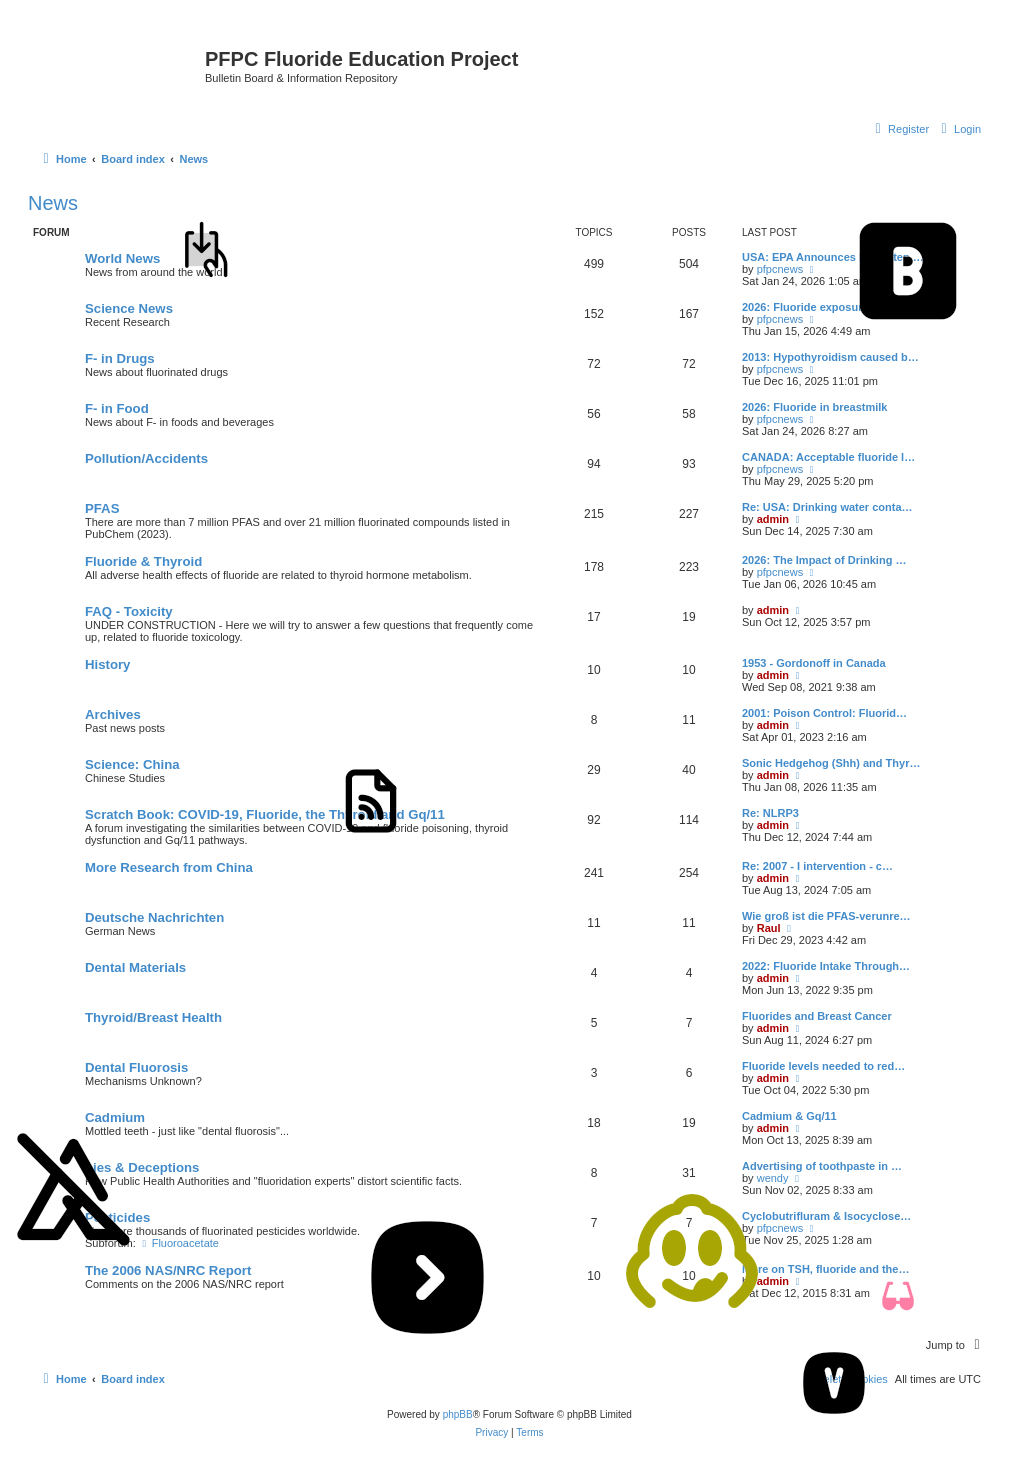 The image size is (1019, 1480). Describe the element at coordinates (908, 271) in the screenshot. I see `apply bold formatting to text` at that location.